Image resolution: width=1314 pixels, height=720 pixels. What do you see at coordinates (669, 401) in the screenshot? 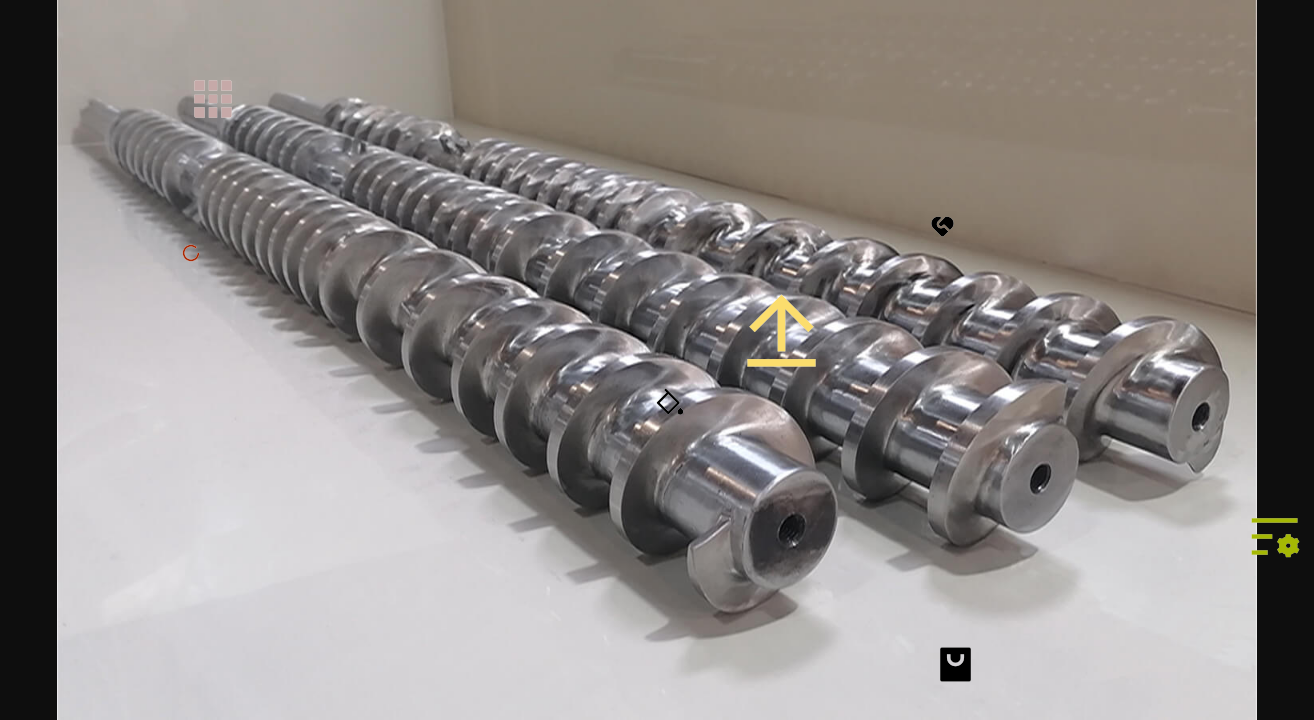
I see `access color fill or paint tool` at bounding box center [669, 401].